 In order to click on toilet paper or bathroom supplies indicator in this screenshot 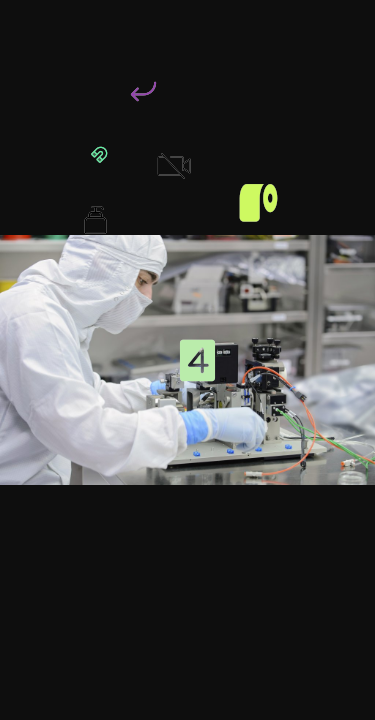, I will do `click(258, 200)`.